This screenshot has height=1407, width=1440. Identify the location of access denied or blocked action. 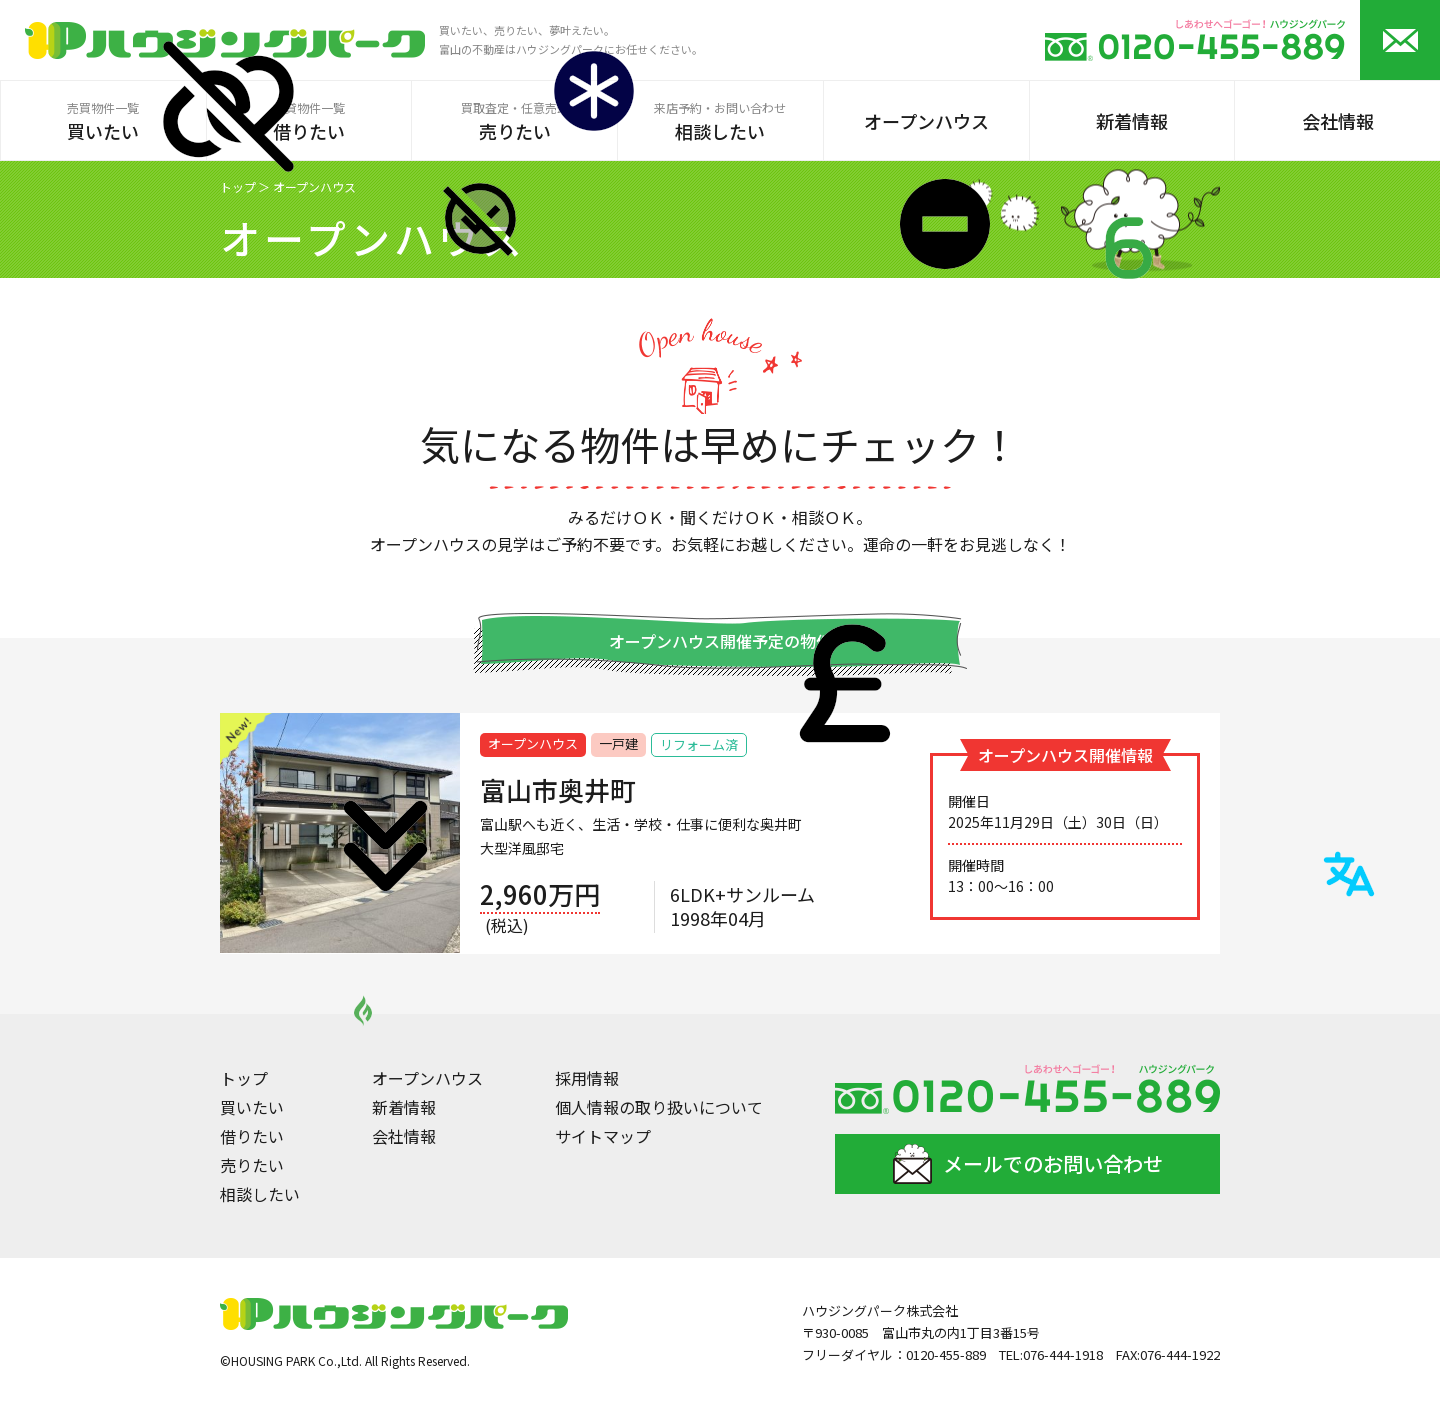
(945, 224).